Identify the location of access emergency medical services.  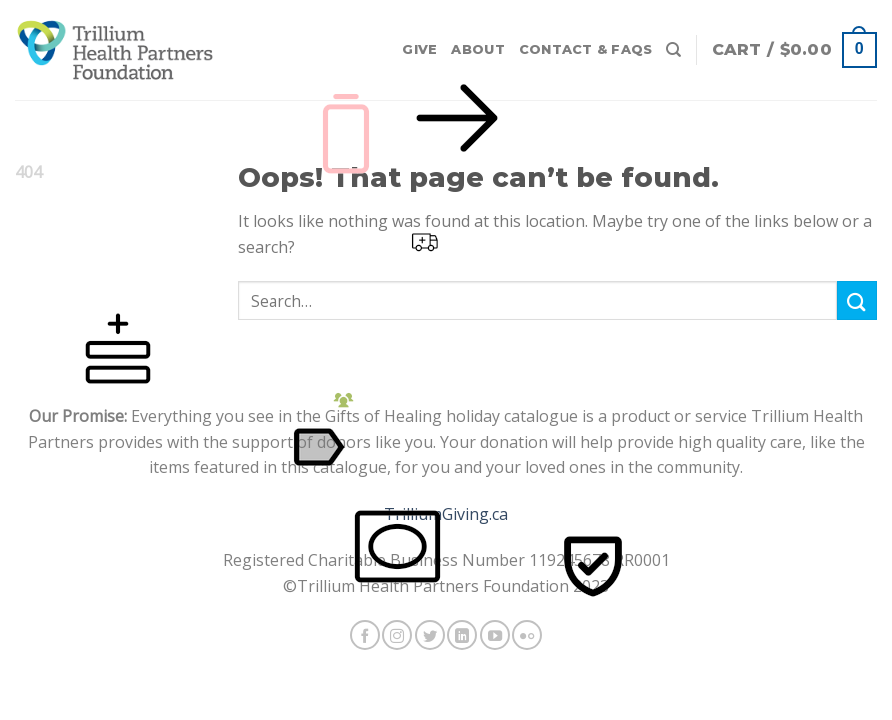
(424, 241).